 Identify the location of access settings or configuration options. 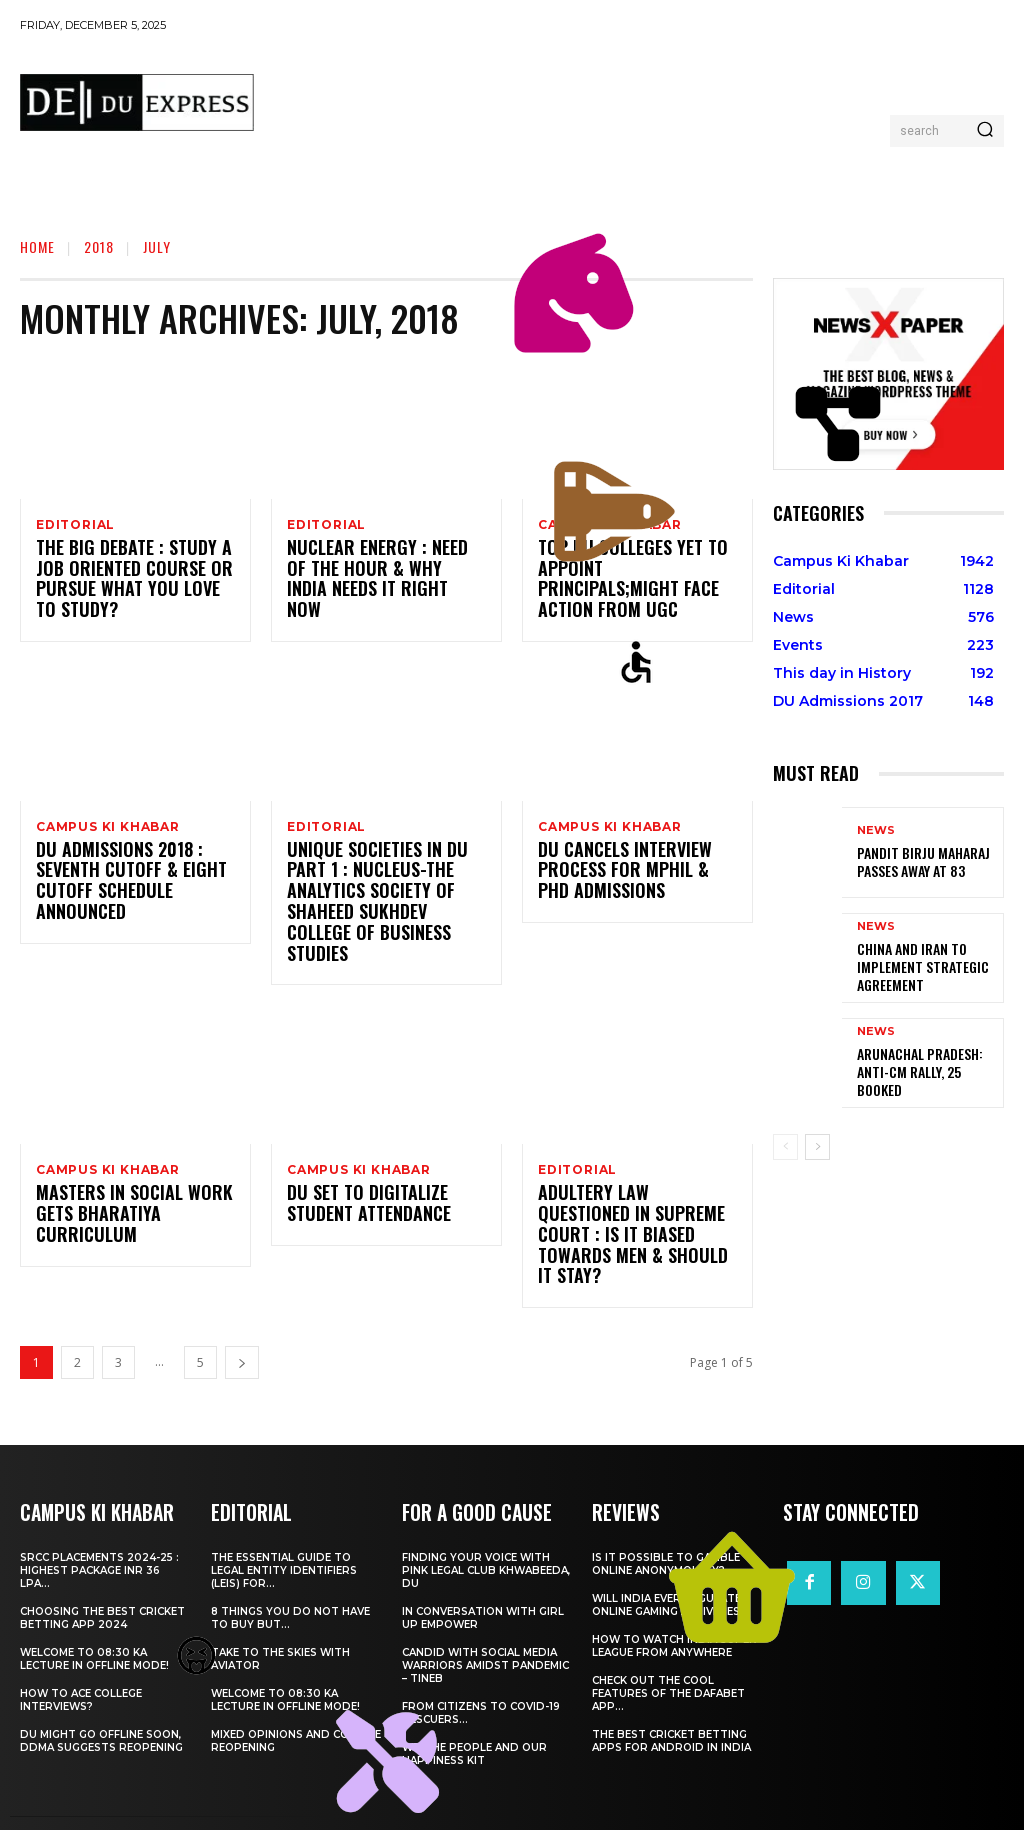
(387, 1761).